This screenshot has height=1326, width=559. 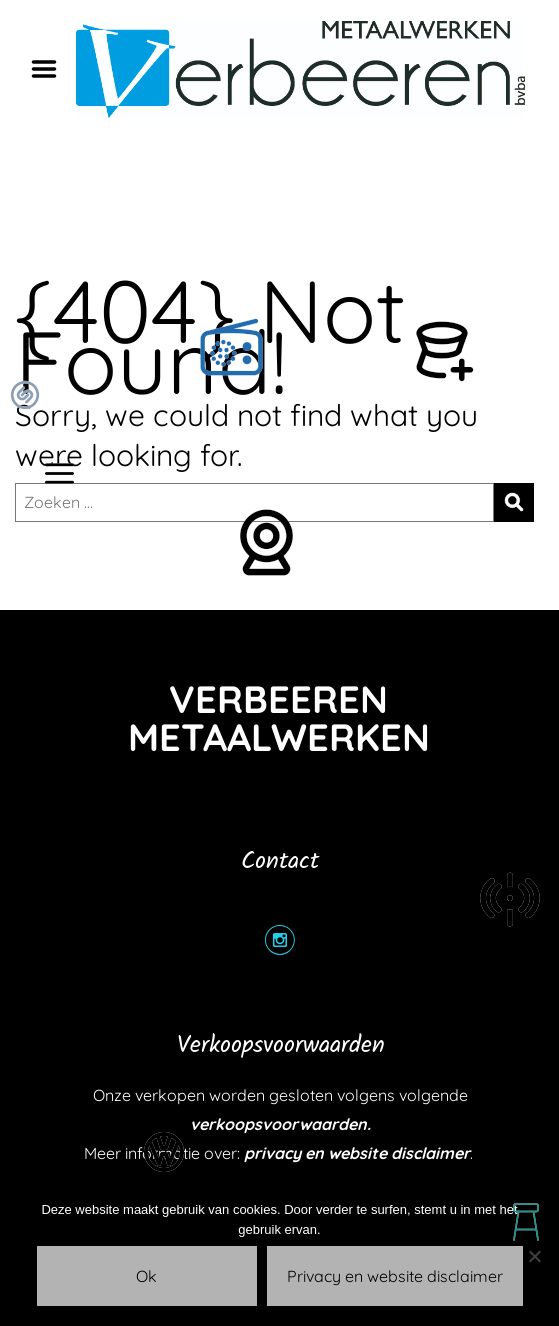 What do you see at coordinates (526, 1222) in the screenshot?
I see `browse furniture or seating options` at bounding box center [526, 1222].